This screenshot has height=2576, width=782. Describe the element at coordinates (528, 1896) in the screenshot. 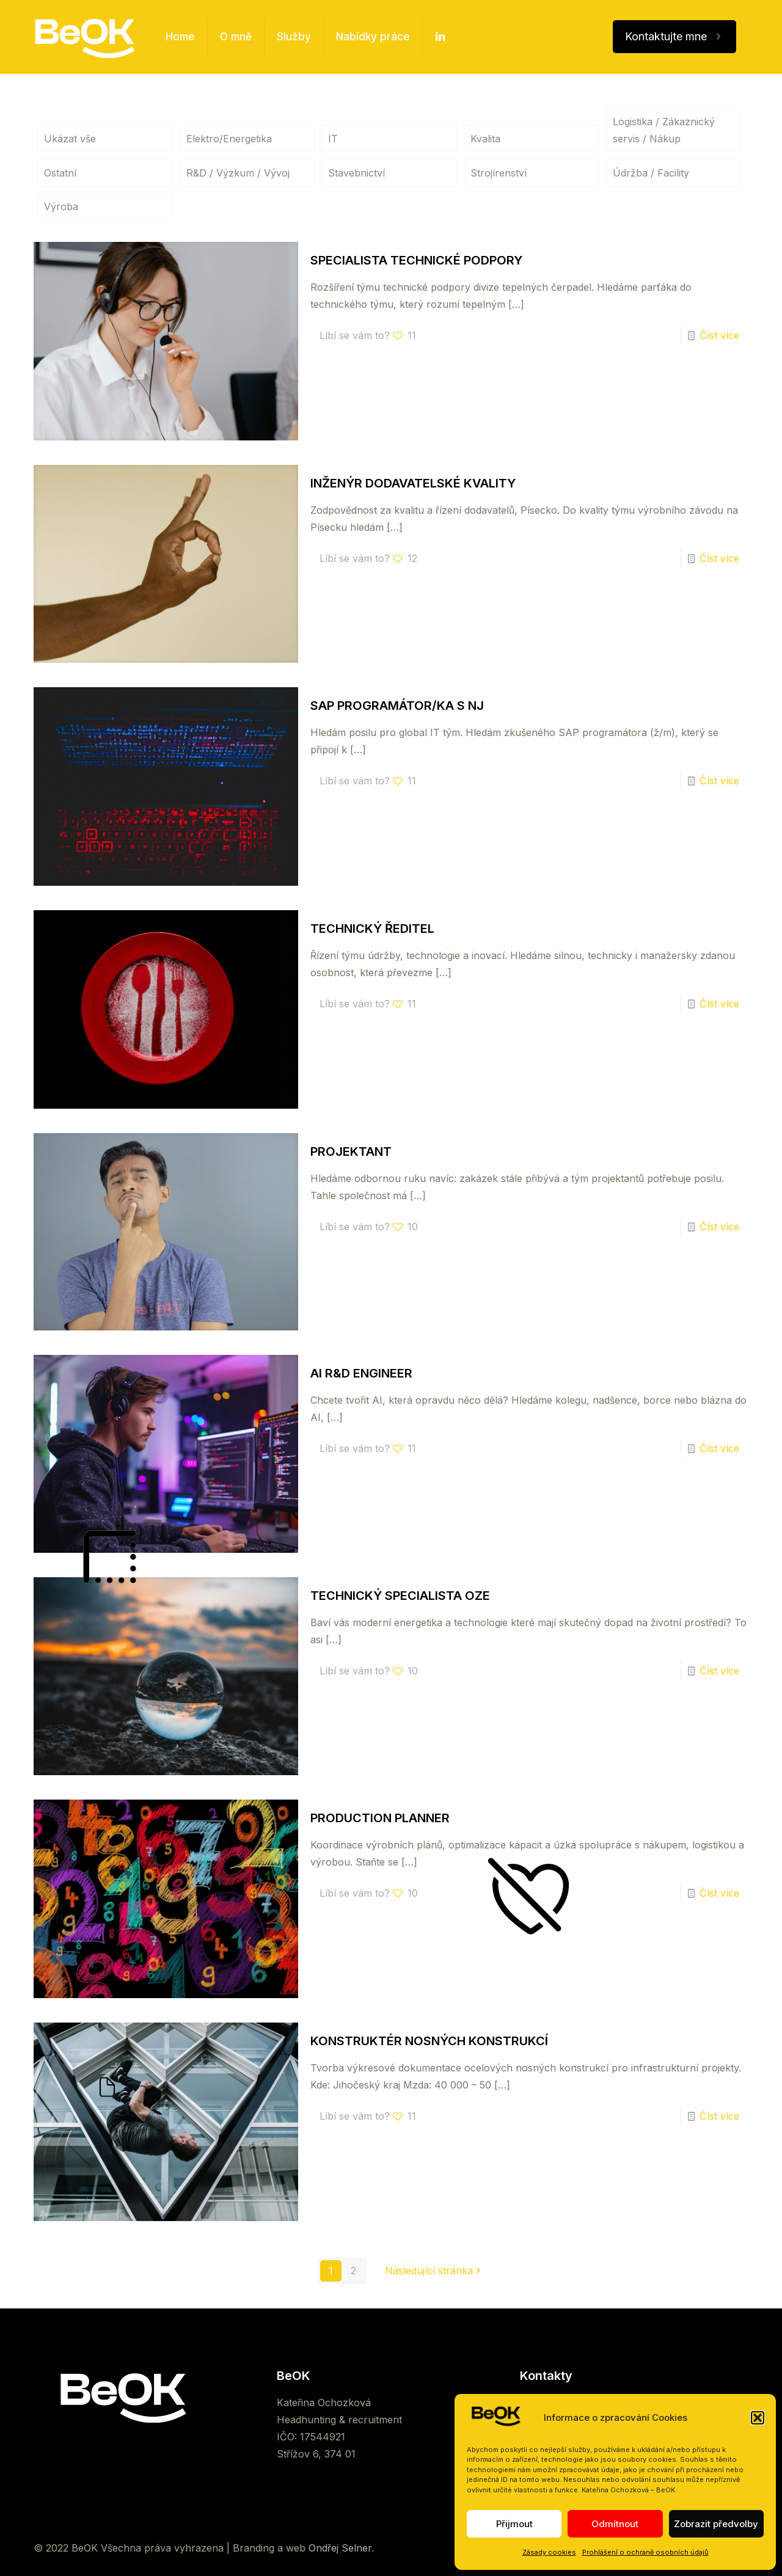

I see `remove from favorites` at that location.